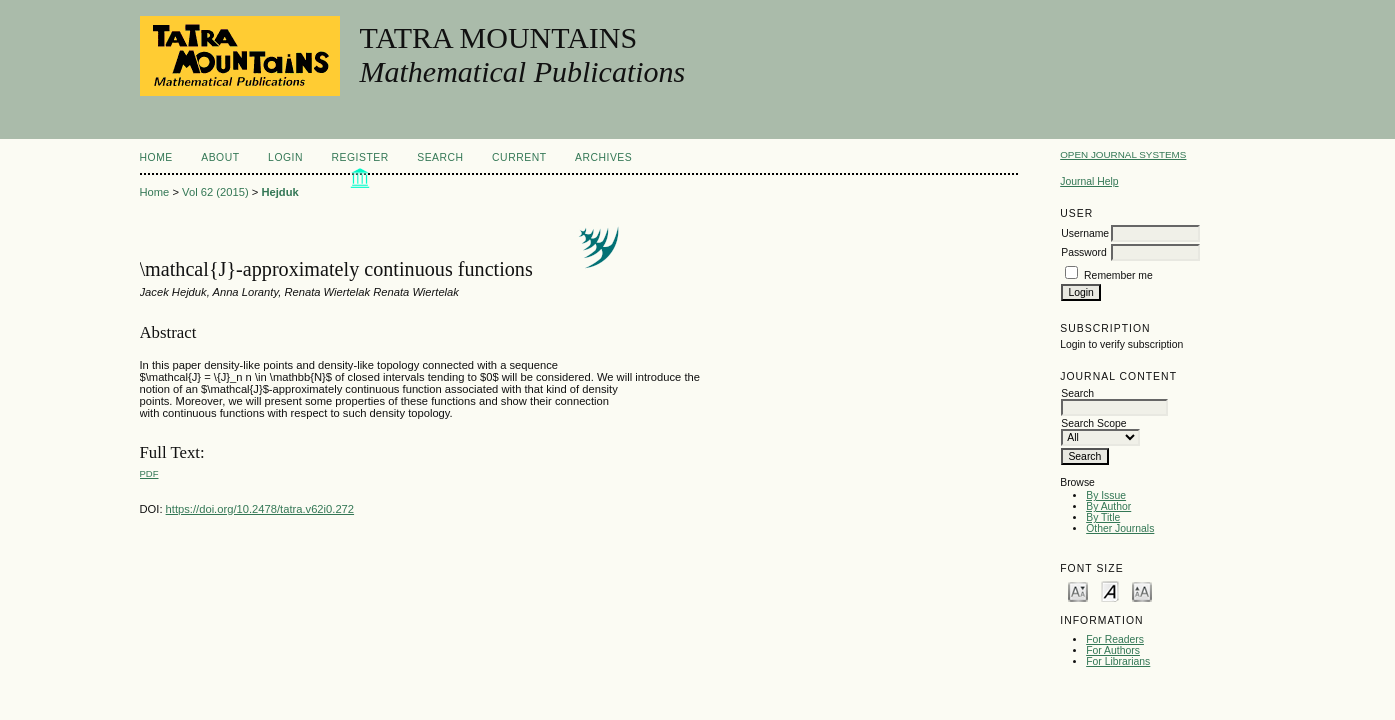  What do you see at coordinates (597, 247) in the screenshot?
I see `indicates sound or audio waves emitting` at bounding box center [597, 247].